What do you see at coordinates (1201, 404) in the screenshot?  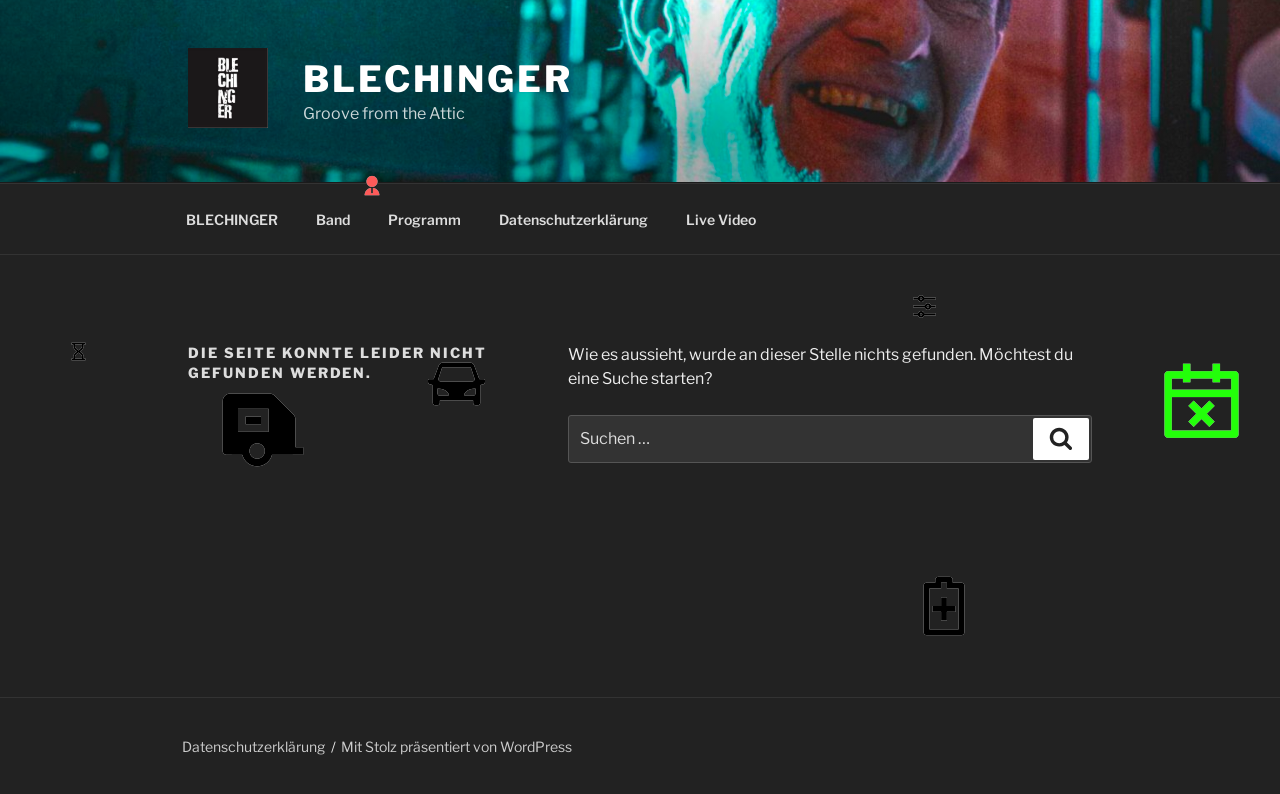 I see `cancel or delete a scheduled event` at bounding box center [1201, 404].